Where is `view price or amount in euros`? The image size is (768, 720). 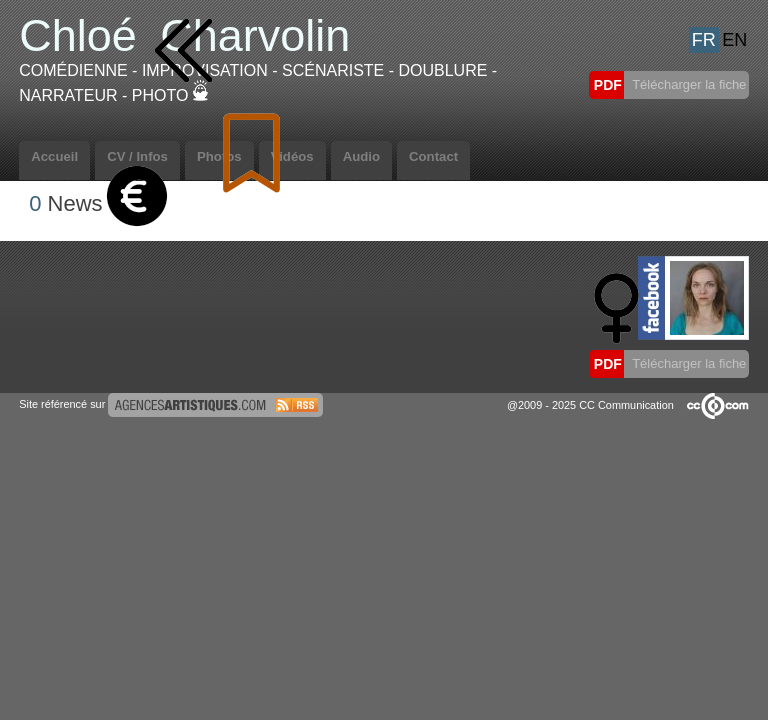 view price or amount in euros is located at coordinates (137, 196).